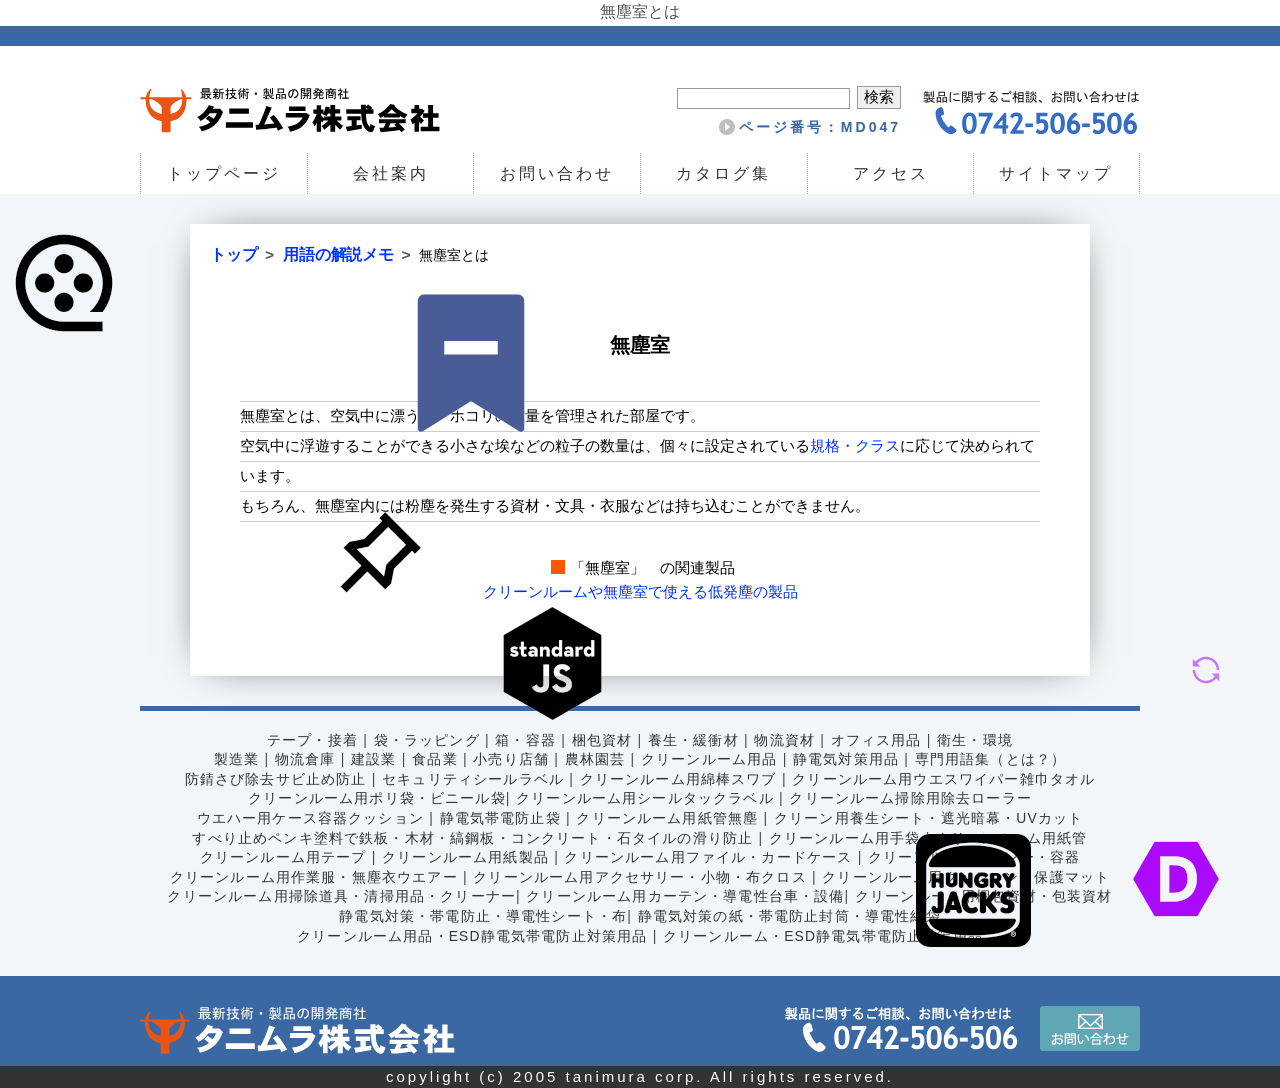  I want to click on standardjs javascript linting tool logo, so click(552, 663).